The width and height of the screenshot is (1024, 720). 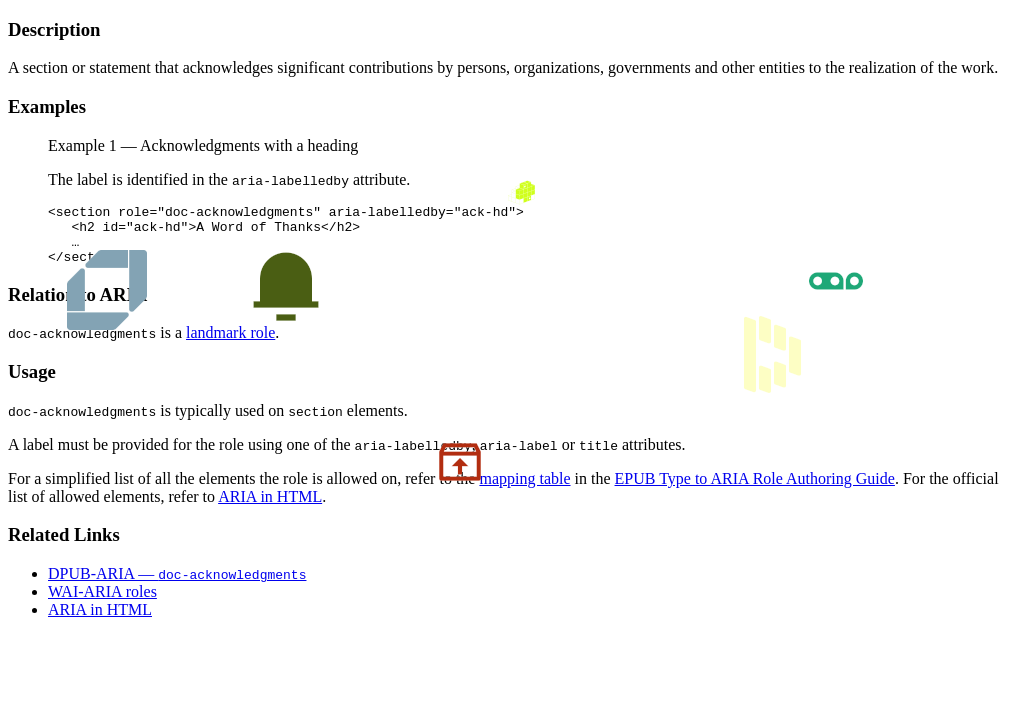 I want to click on open dashlane password manager, so click(x=772, y=354).